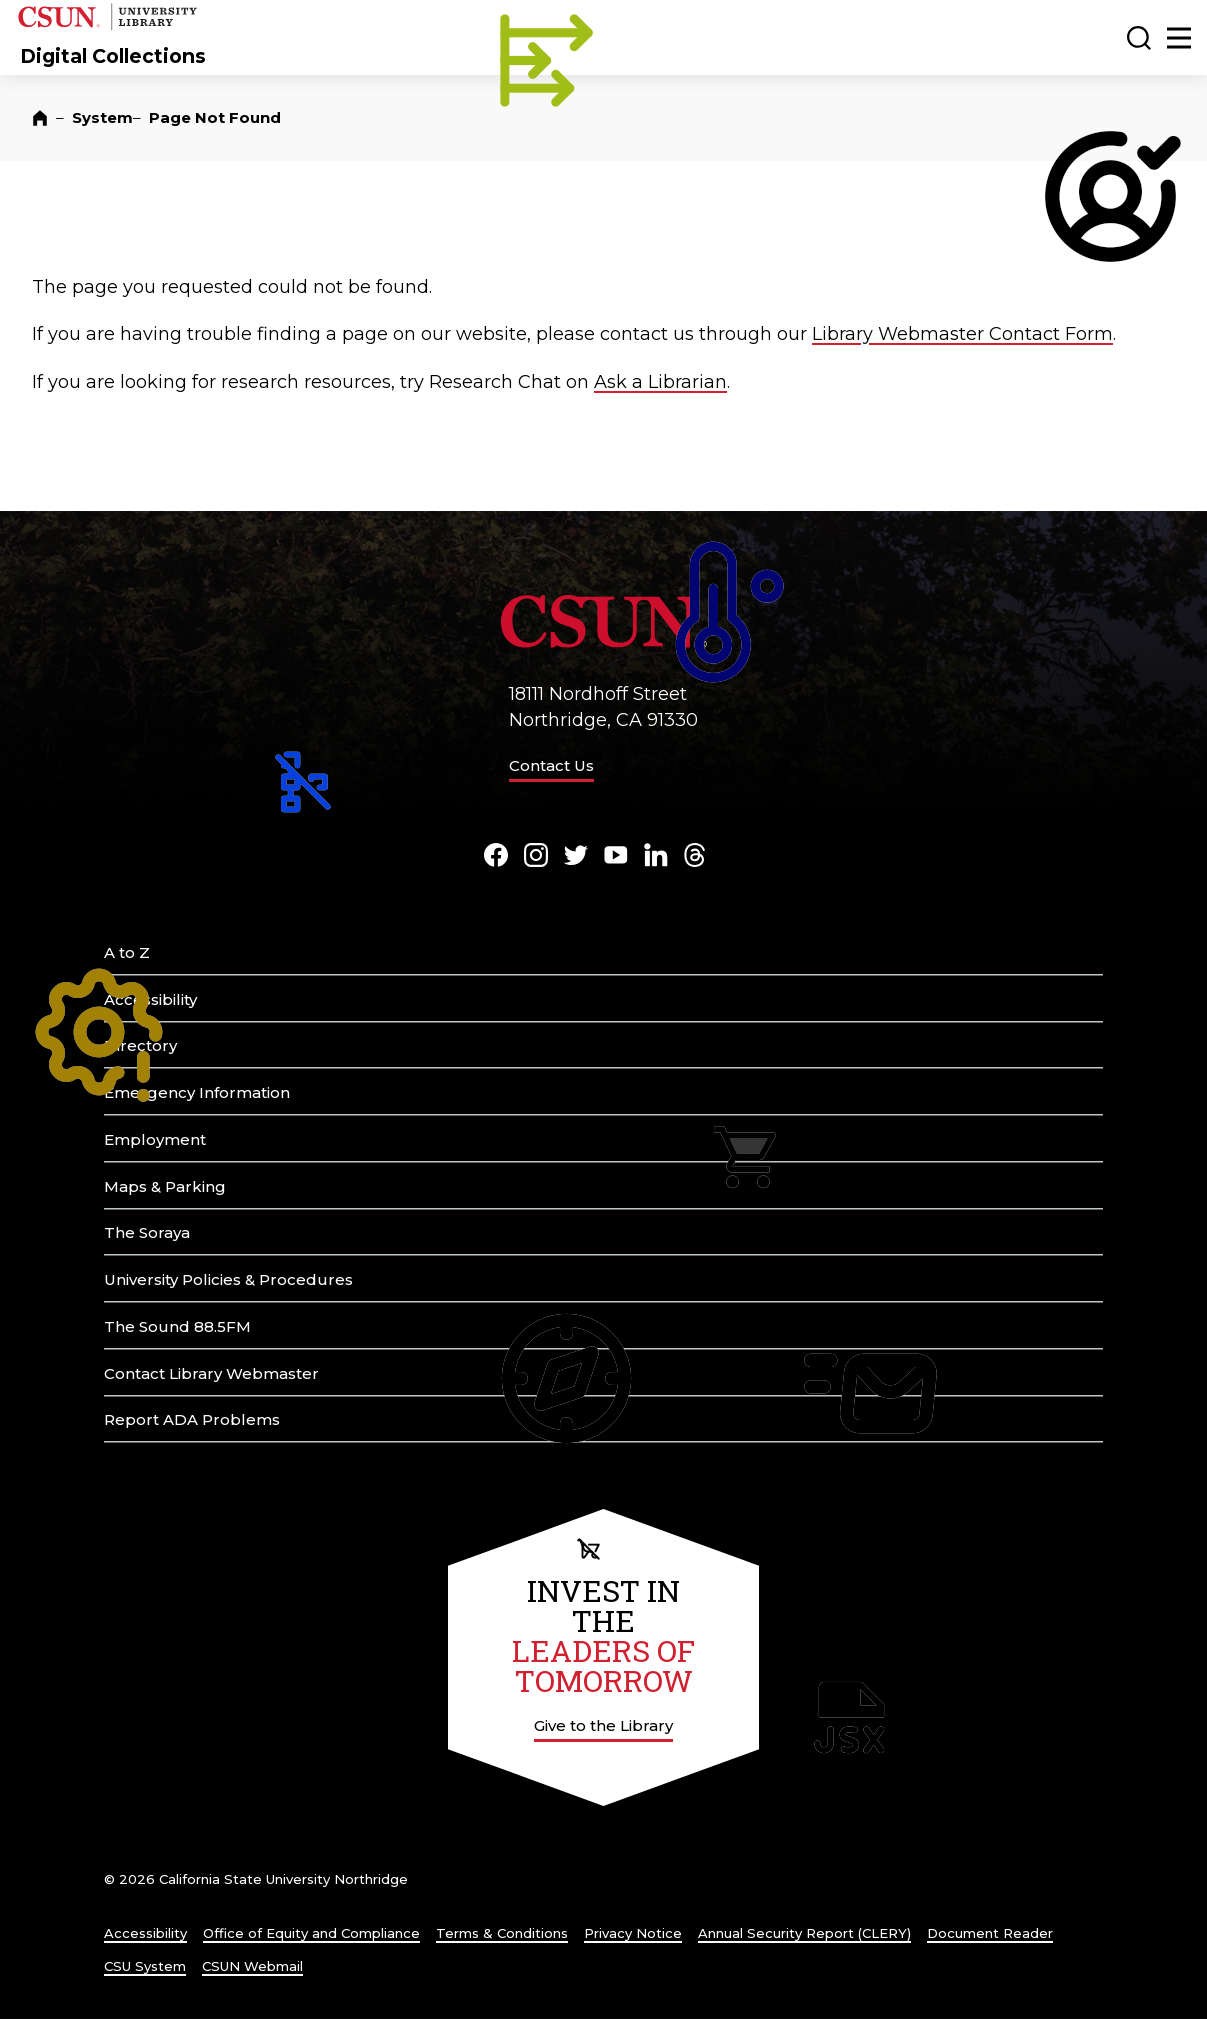  Describe the element at coordinates (870, 1393) in the screenshot. I see `send message quickly` at that location.